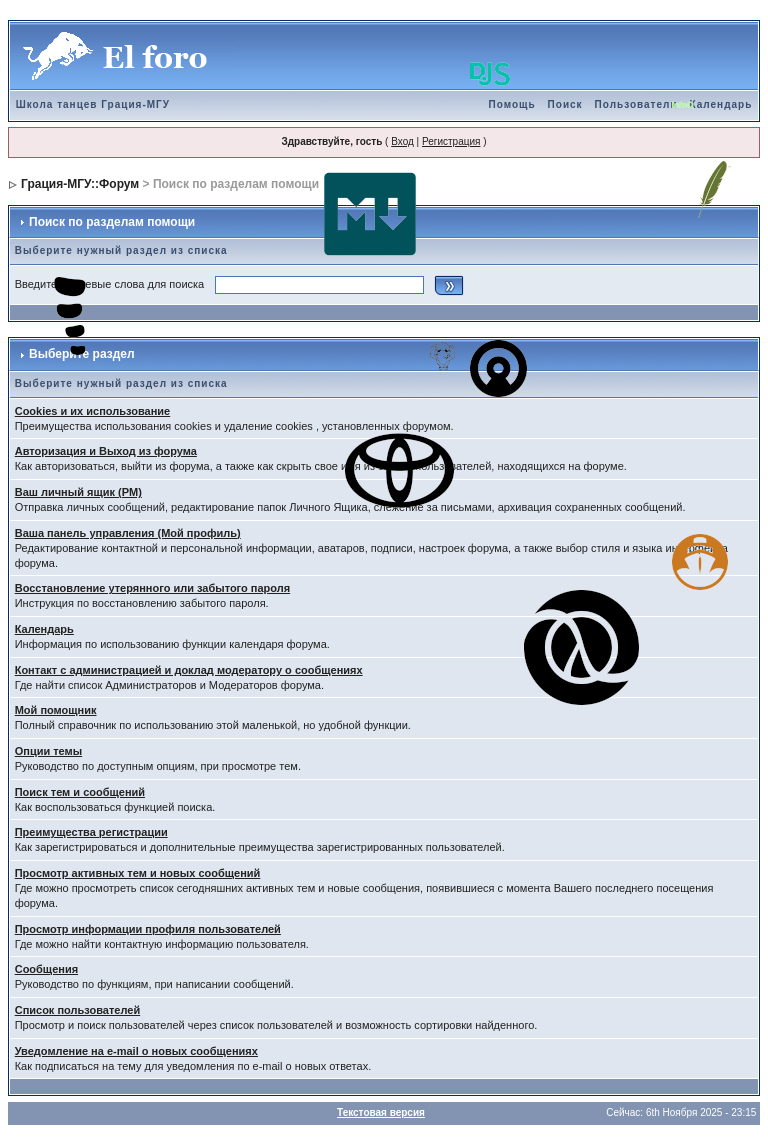 The height and width of the screenshot is (1145, 768). What do you see at coordinates (683, 105) in the screenshot?
I see `visit the InfoQ website` at bounding box center [683, 105].